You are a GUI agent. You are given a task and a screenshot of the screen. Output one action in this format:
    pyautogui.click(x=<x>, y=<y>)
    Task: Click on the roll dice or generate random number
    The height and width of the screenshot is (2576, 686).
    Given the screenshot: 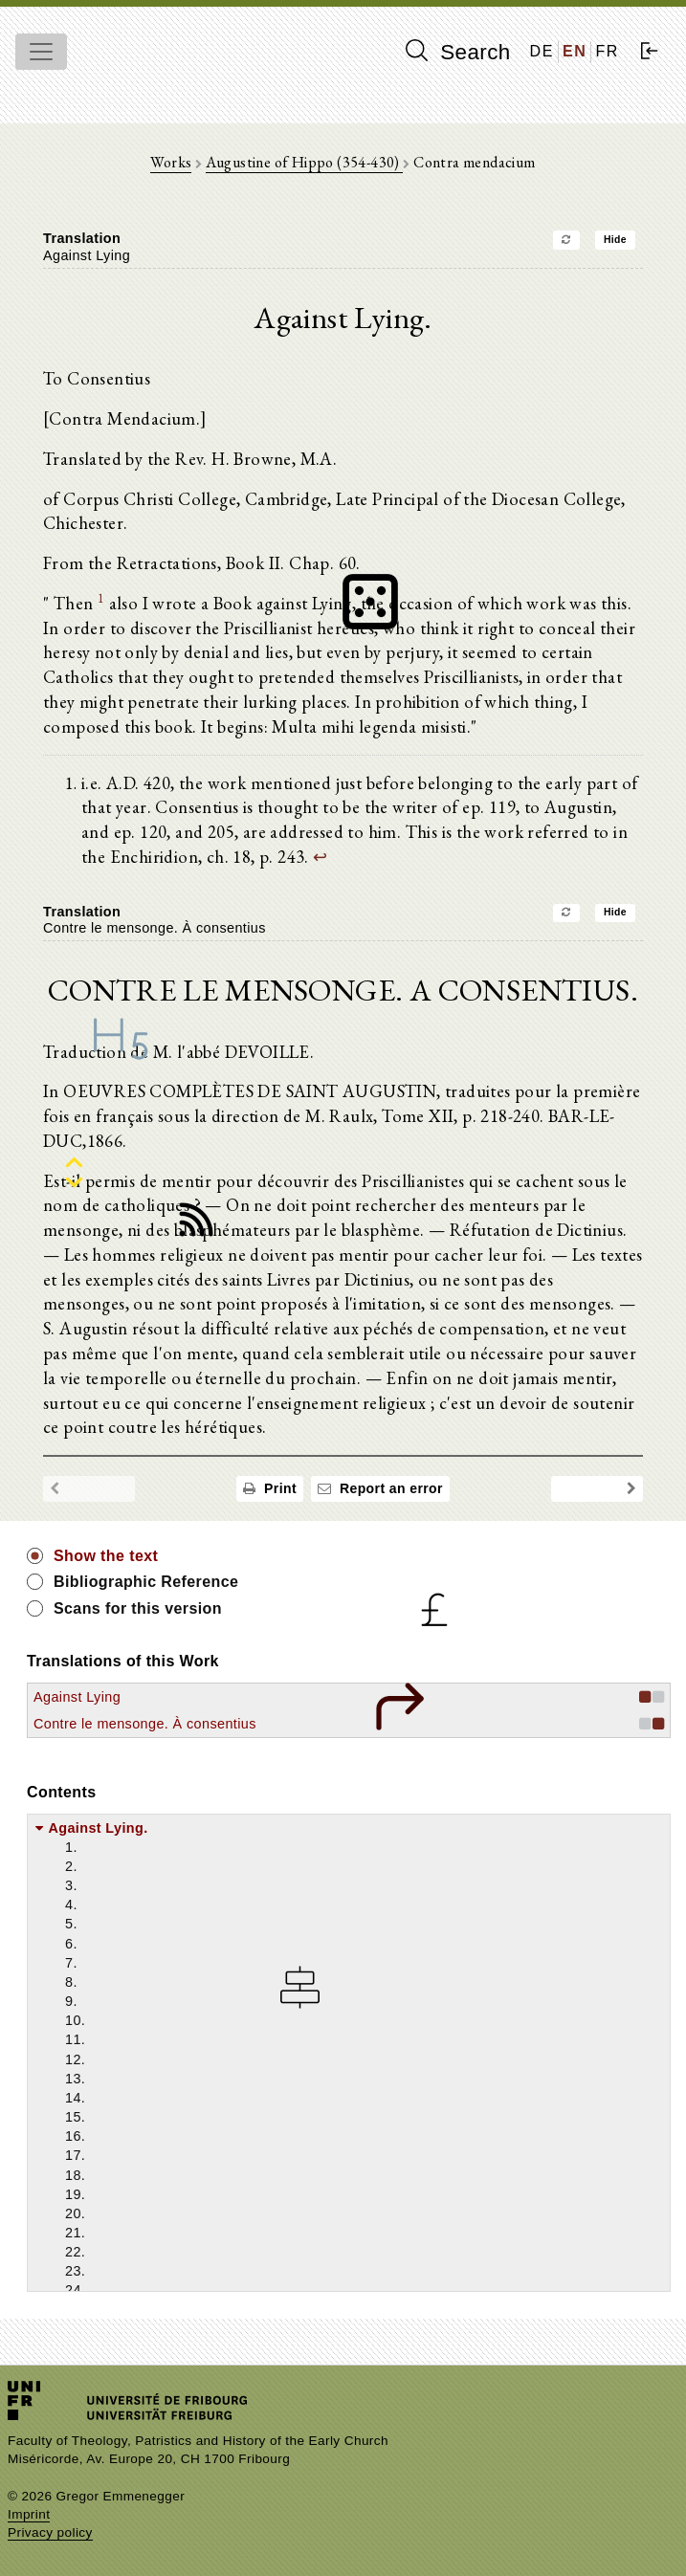 What is the action you would take?
    pyautogui.click(x=370, y=602)
    